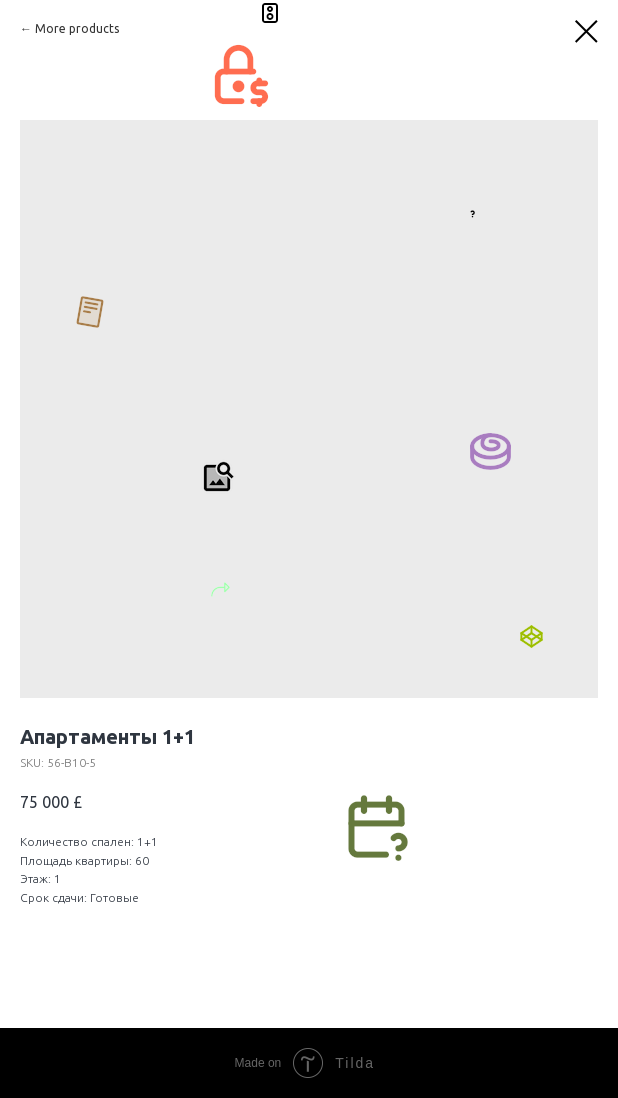  I want to click on share or forward content, so click(220, 589).